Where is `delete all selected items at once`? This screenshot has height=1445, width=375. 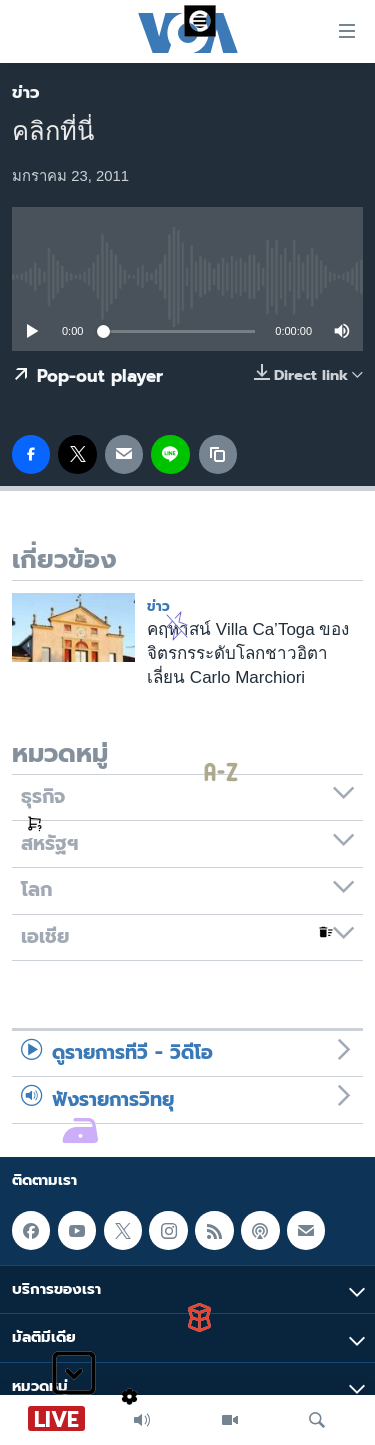
delete all selected items at once is located at coordinates (326, 932).